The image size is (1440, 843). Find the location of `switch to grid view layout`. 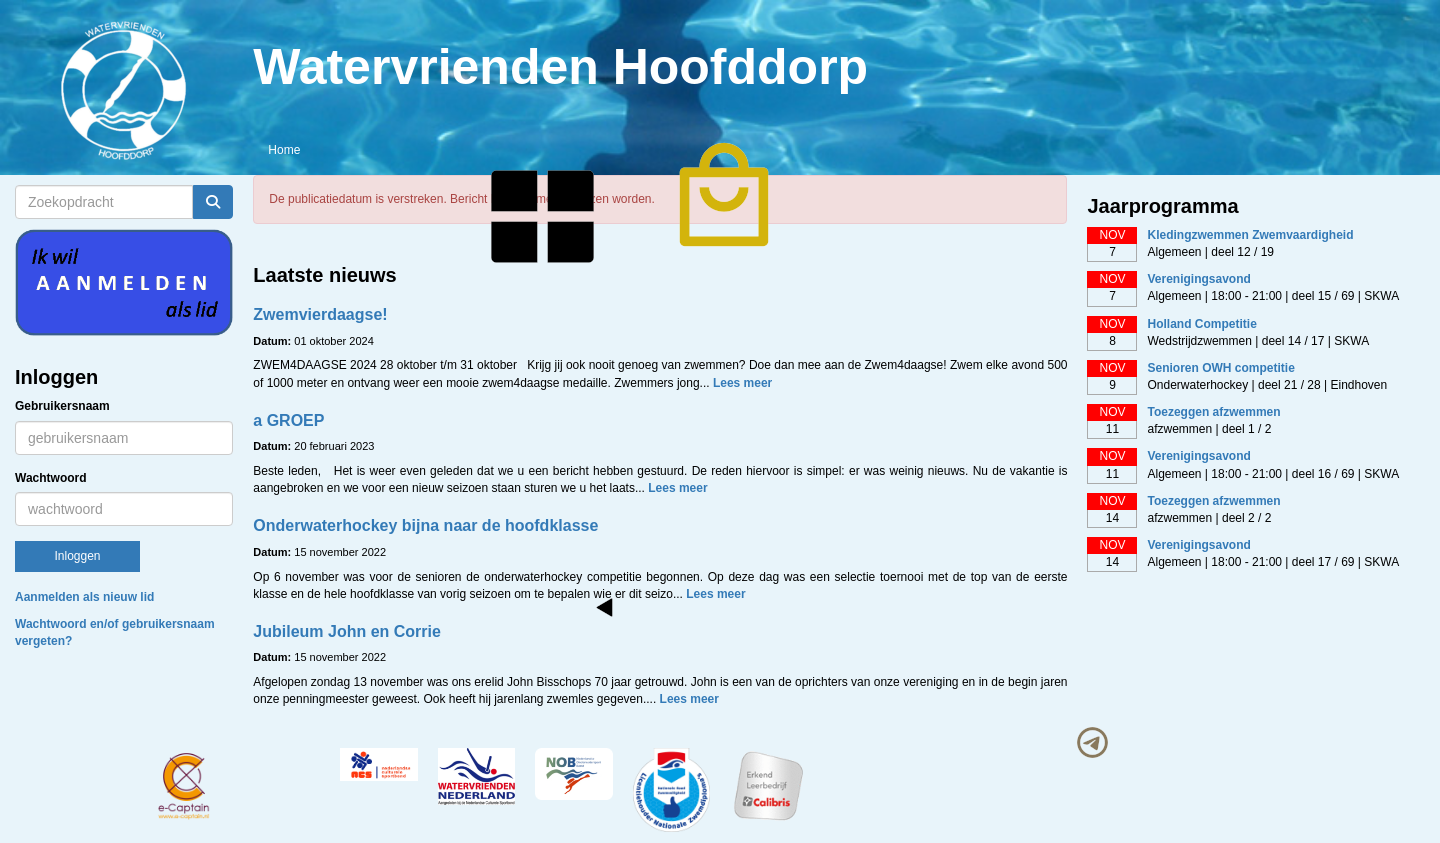

switch to grid view layout is located at coordinates (542, 216).